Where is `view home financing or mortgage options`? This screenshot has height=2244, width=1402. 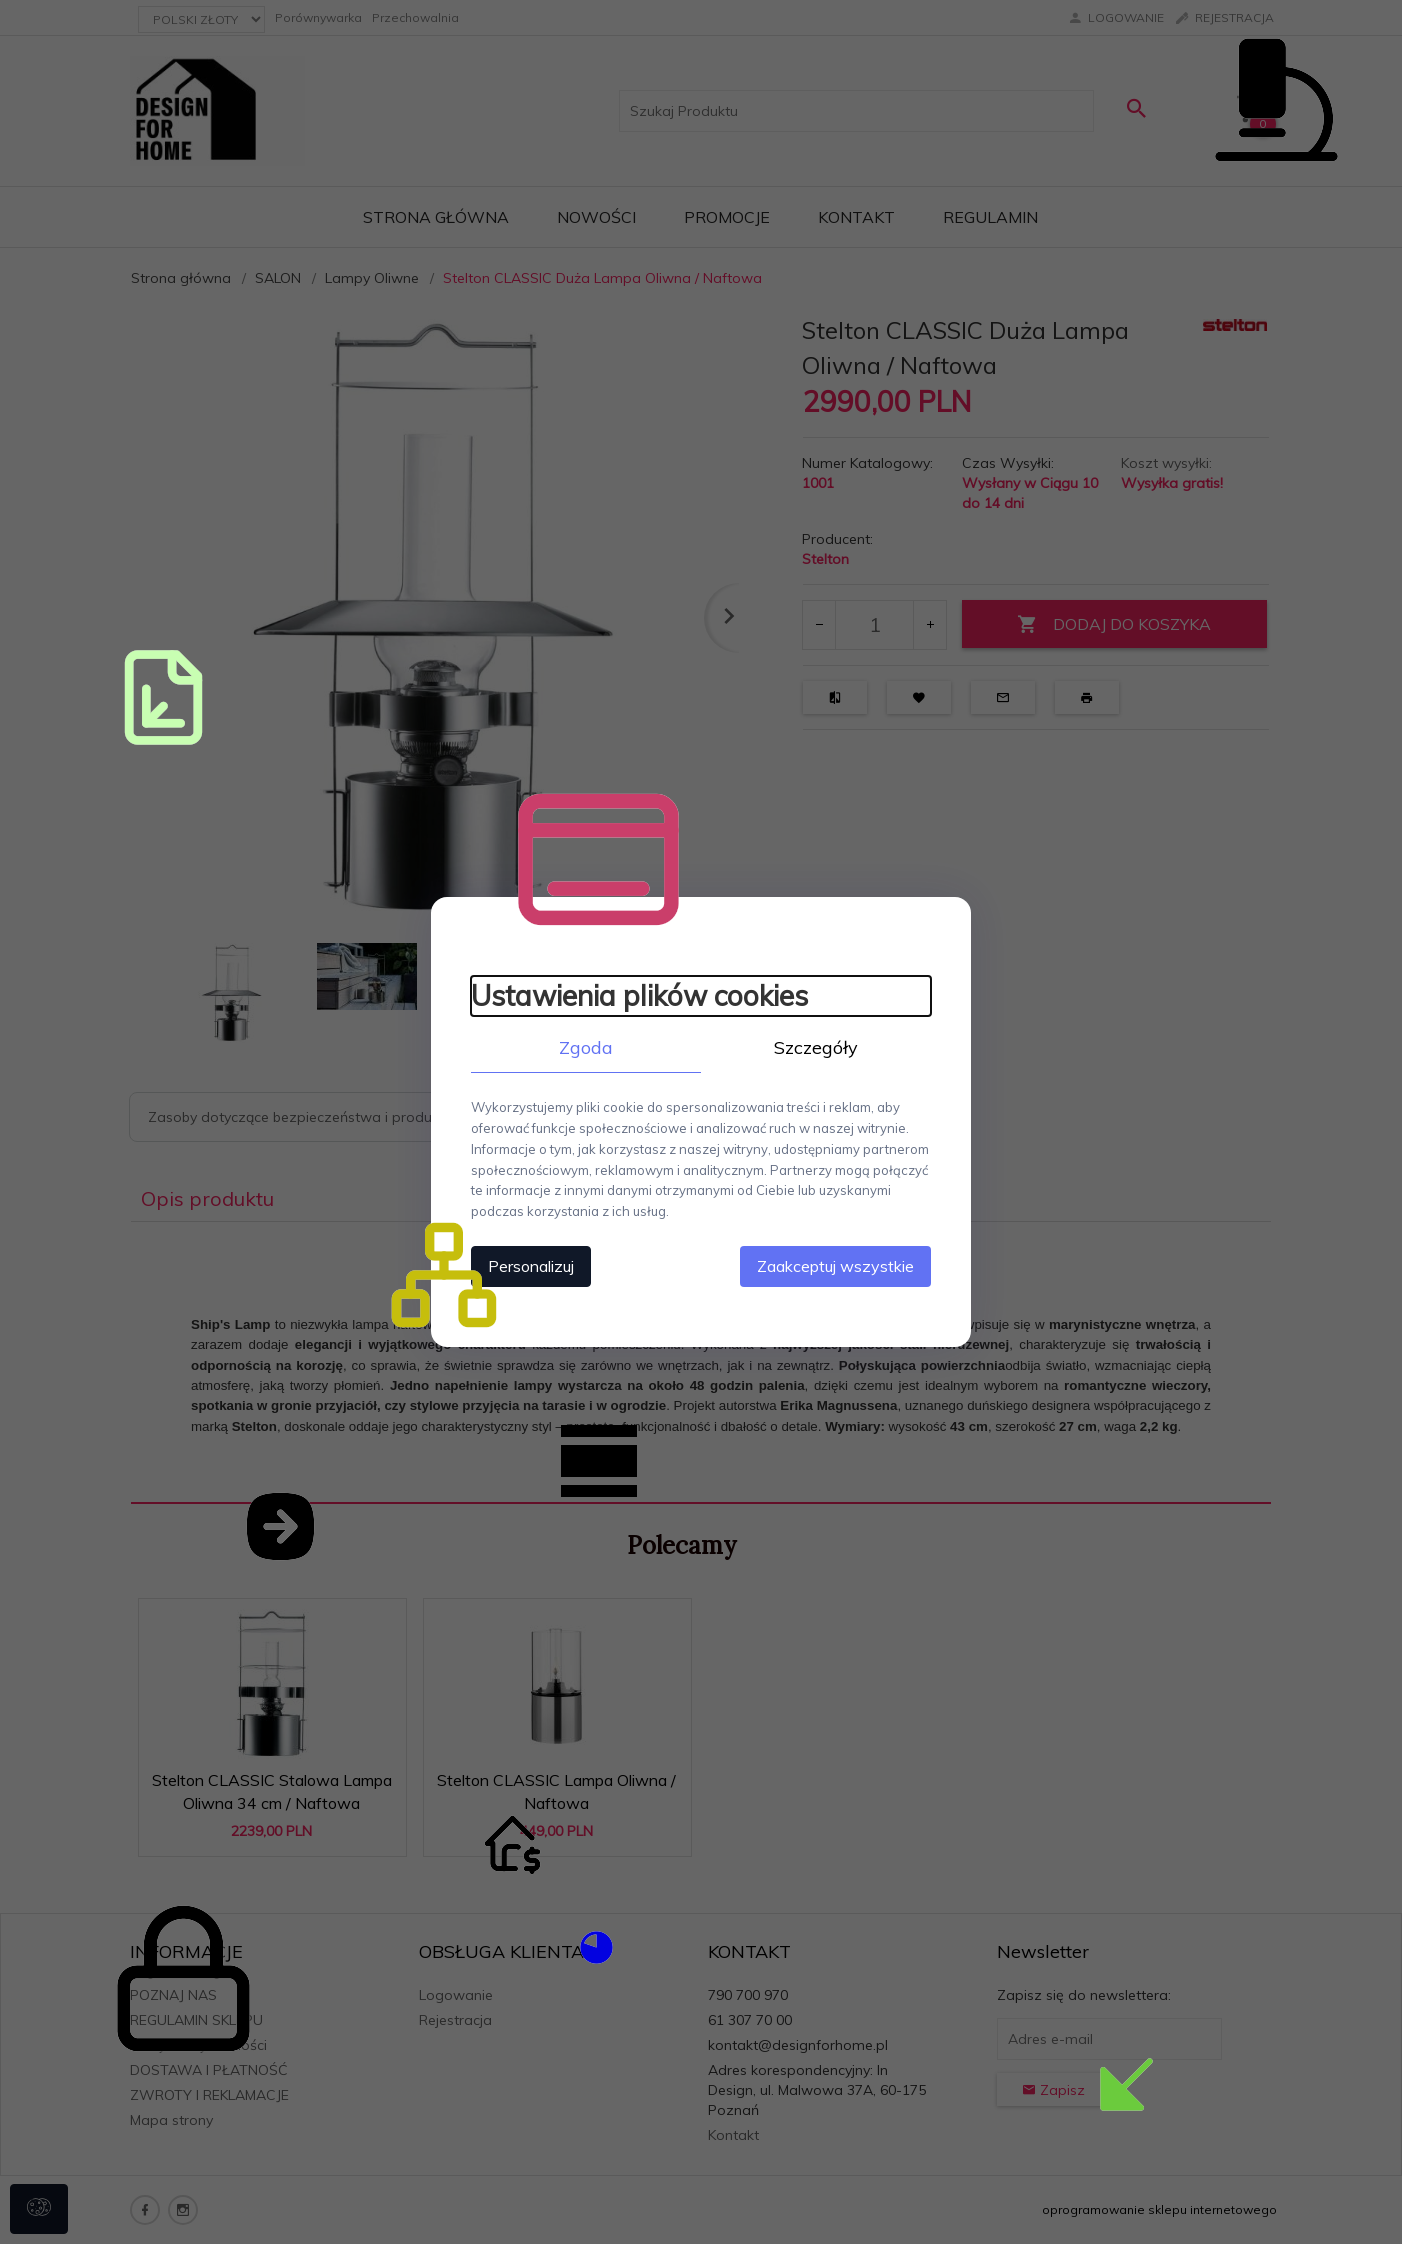 view home financing or mortgage options is located at coordinates (512, 1843).